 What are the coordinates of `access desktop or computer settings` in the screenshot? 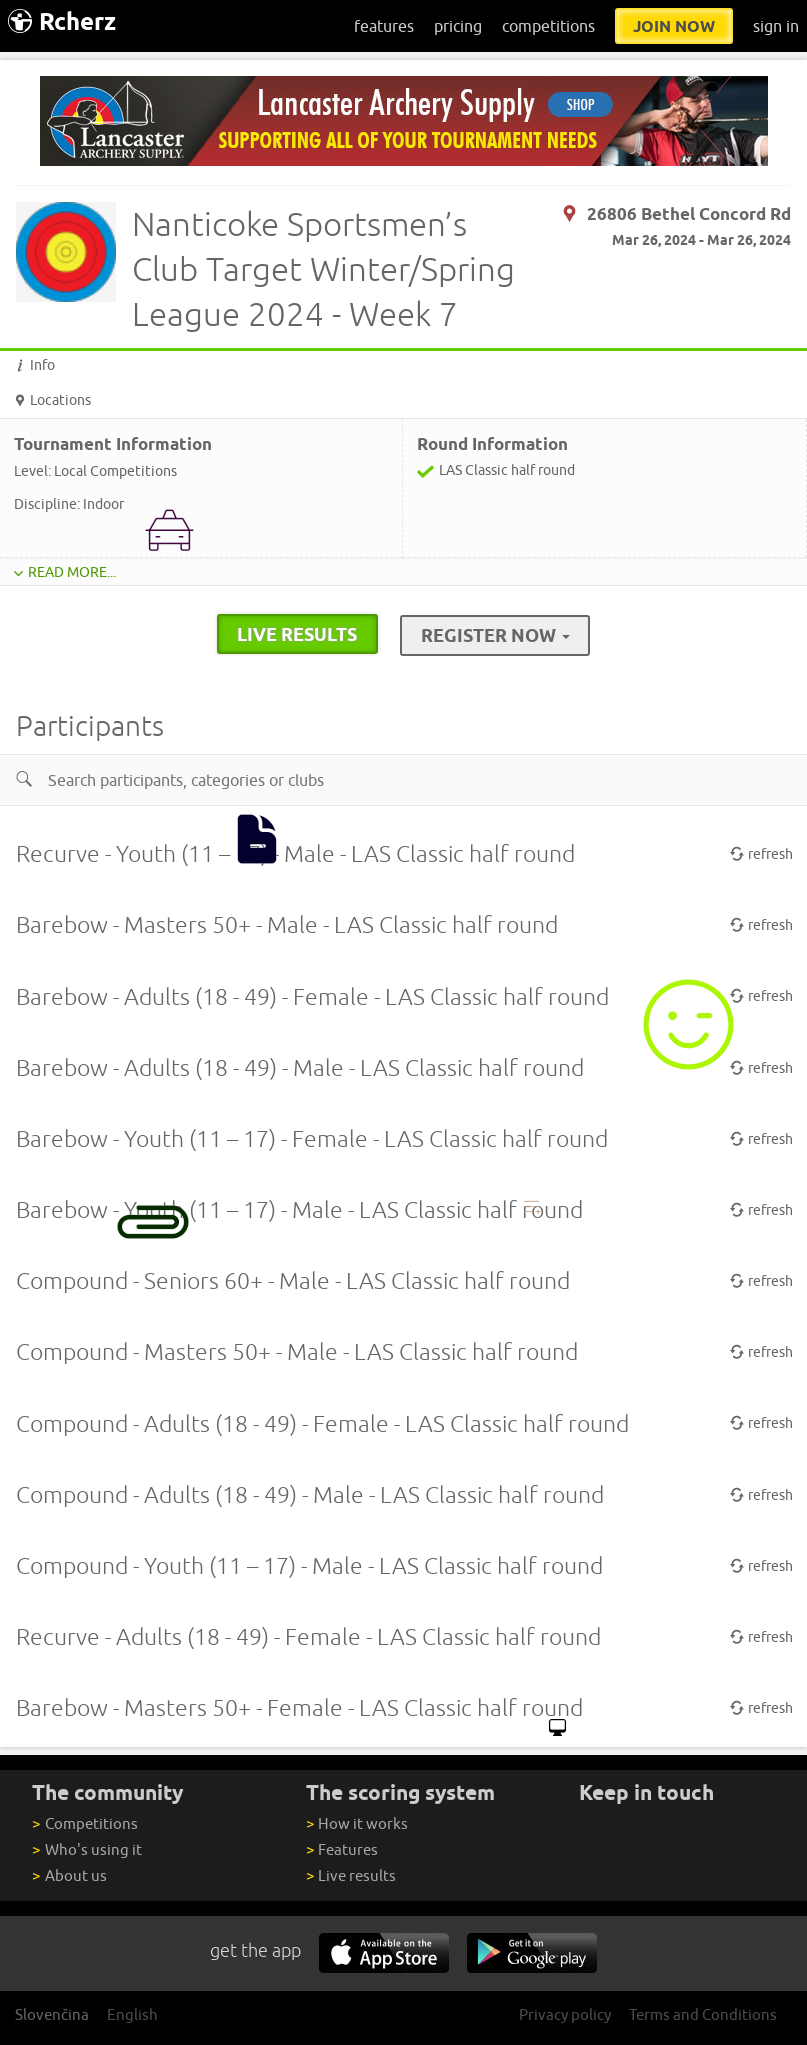 It's located at (557, 1727).